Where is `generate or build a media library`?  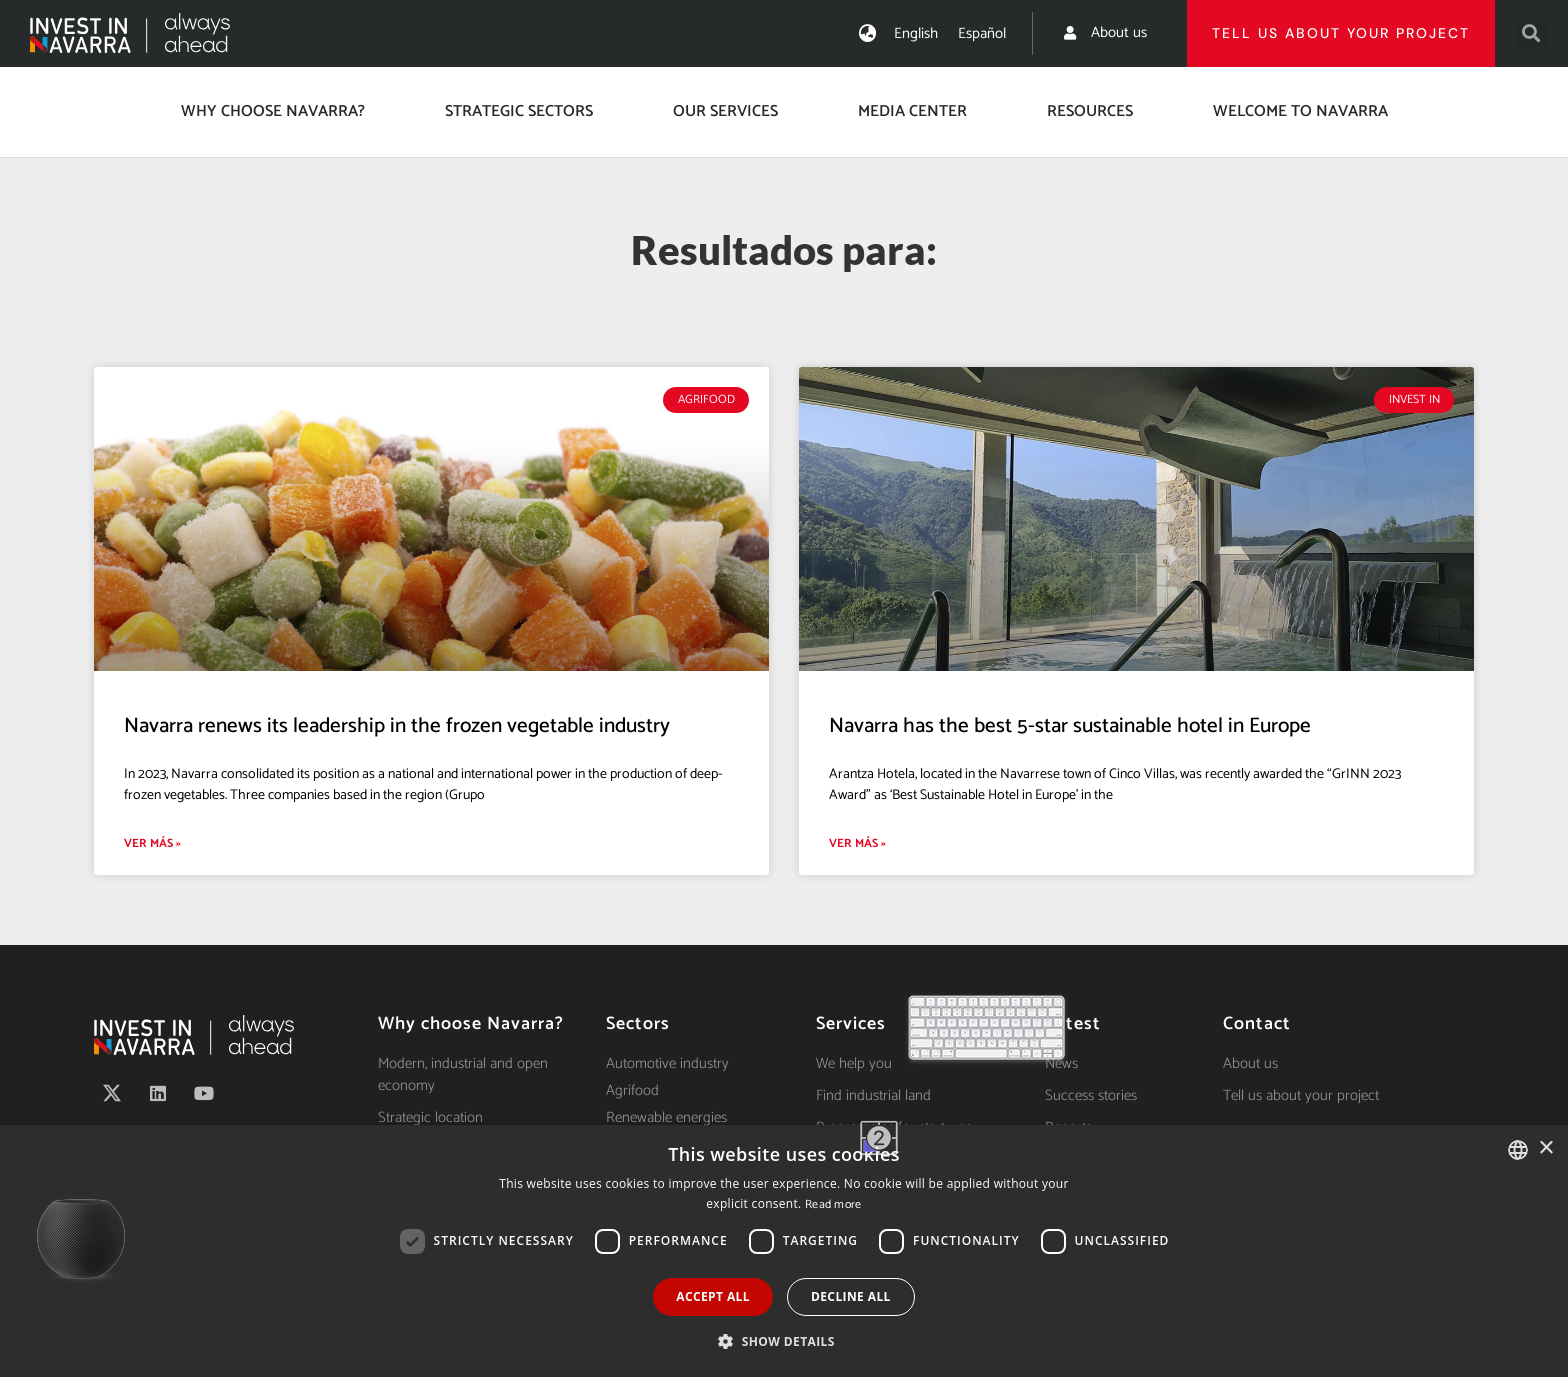
generate or build a media library is located at coordinates (879, 1138).